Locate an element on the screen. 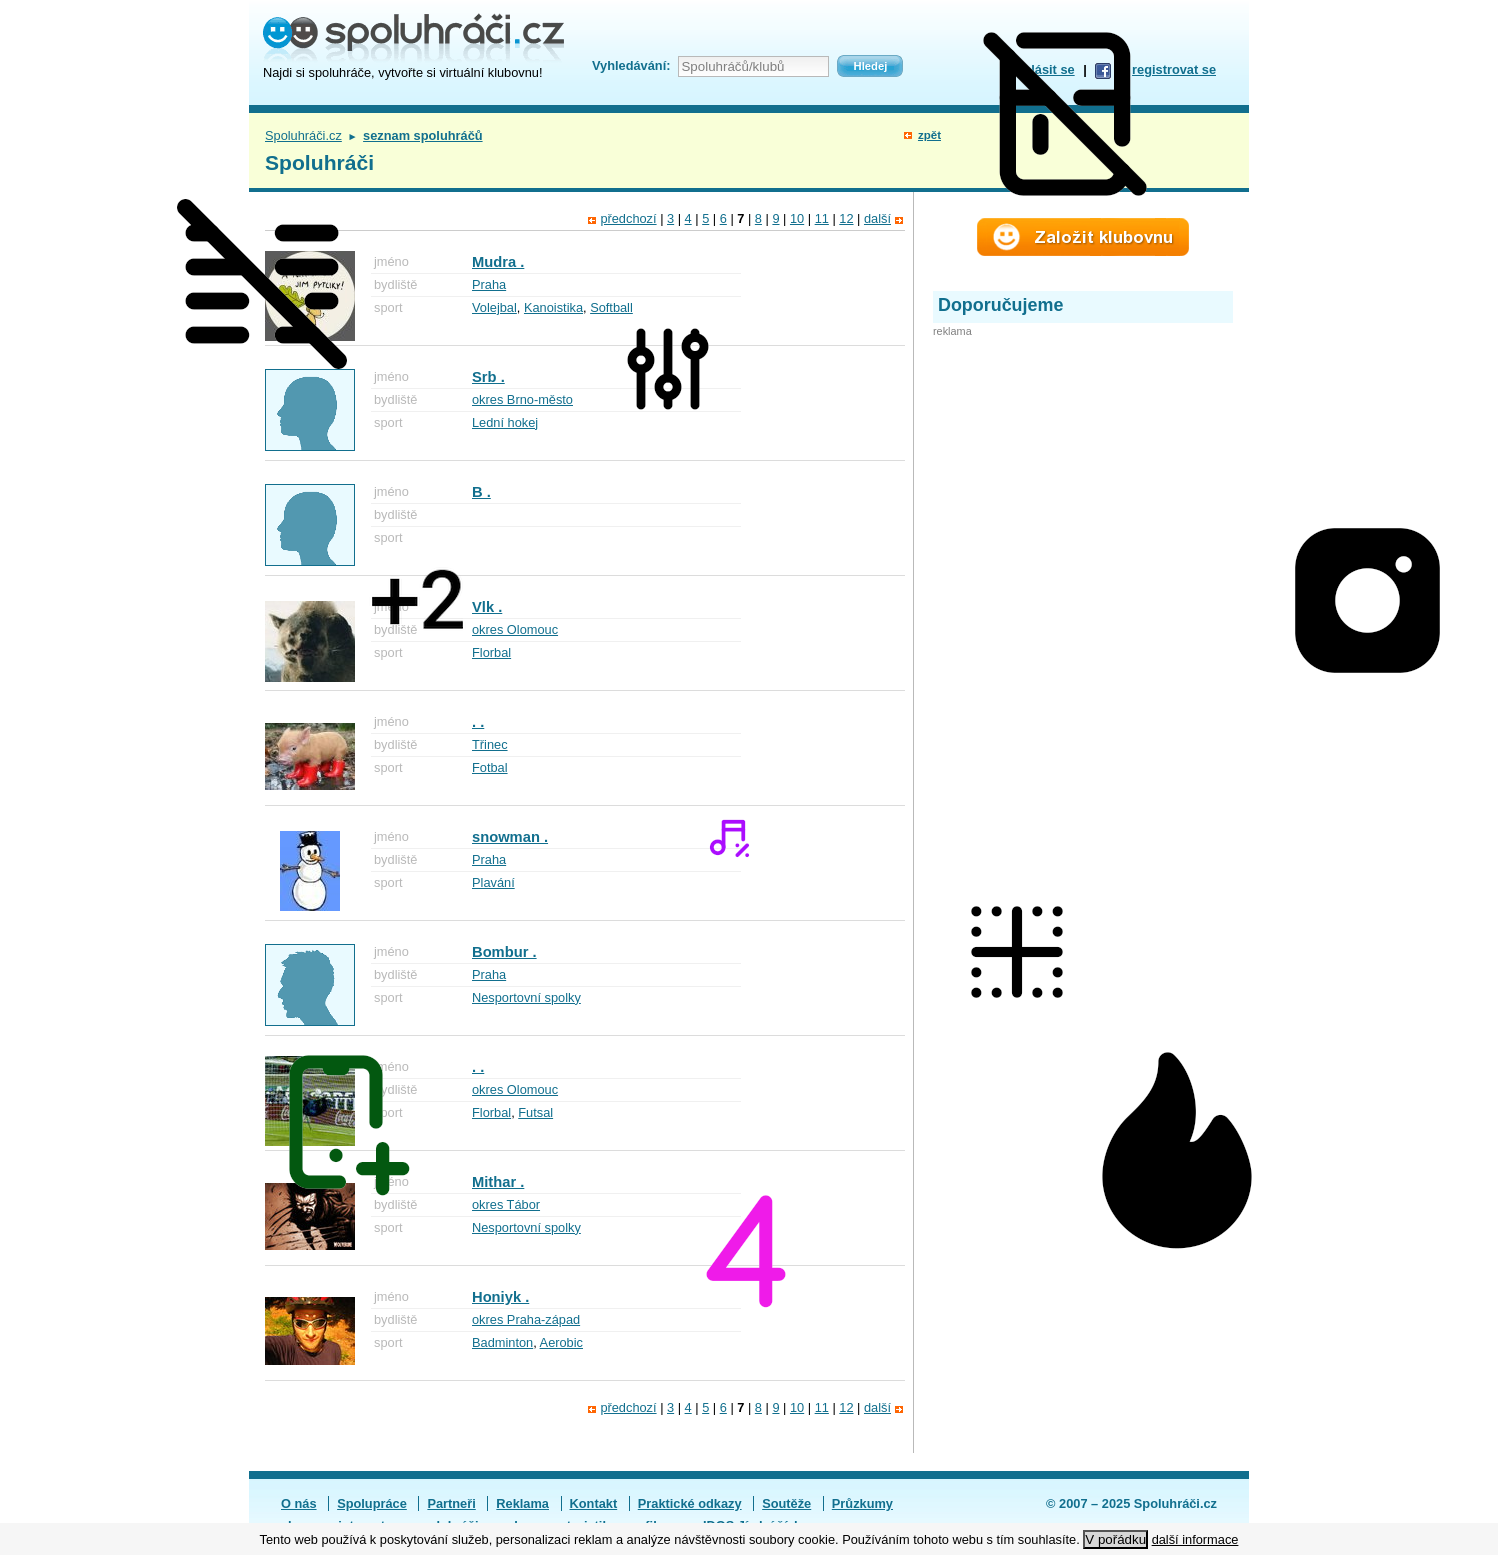  apply inner borders to selected cells is located at coordinates (1017, 952).